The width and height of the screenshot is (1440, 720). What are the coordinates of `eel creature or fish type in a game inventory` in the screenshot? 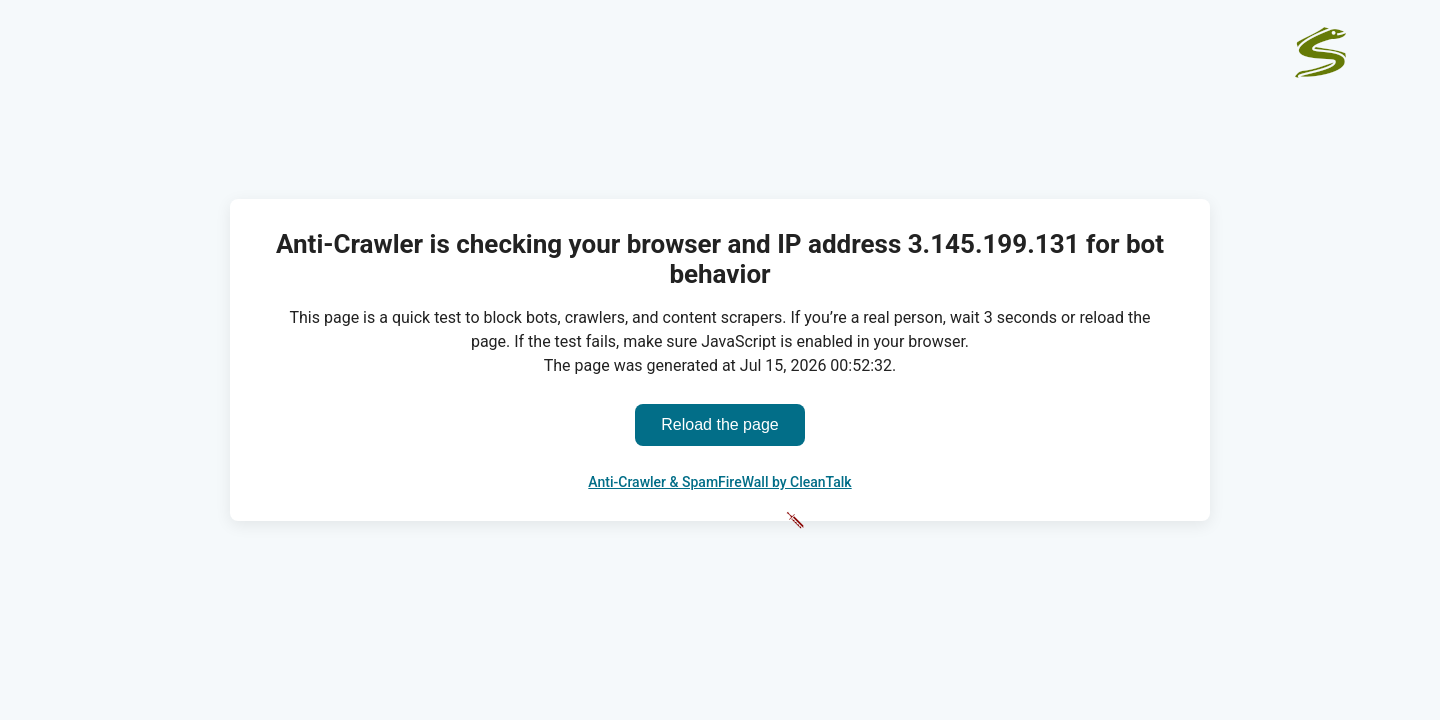 It's located at (1320, 52).